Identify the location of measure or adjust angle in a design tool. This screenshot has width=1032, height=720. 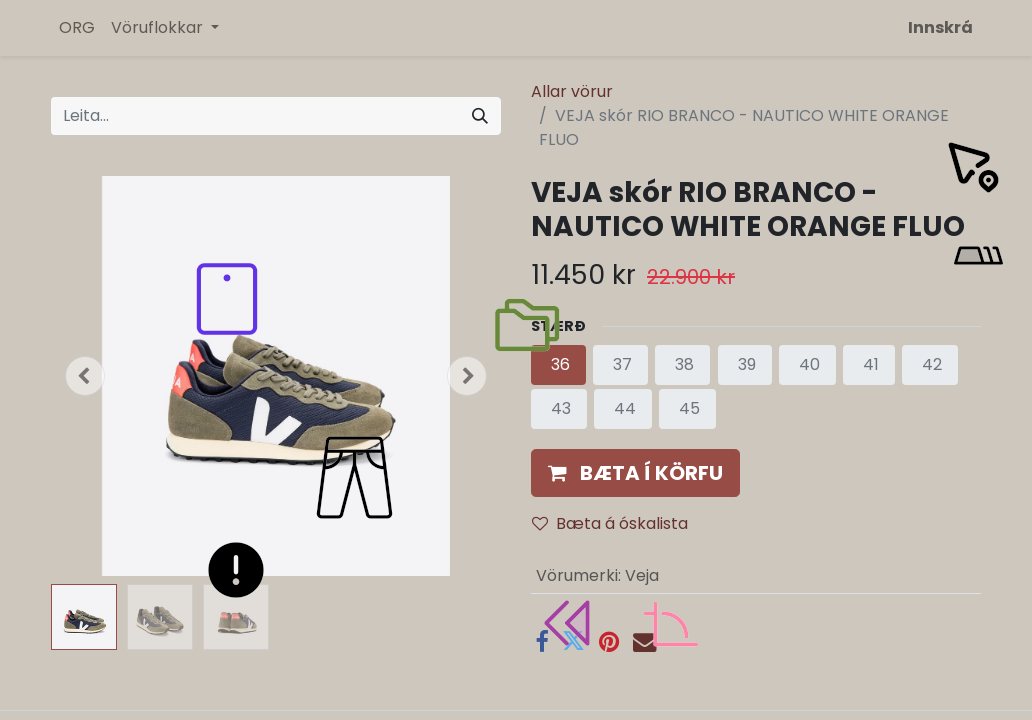
(669, 627).